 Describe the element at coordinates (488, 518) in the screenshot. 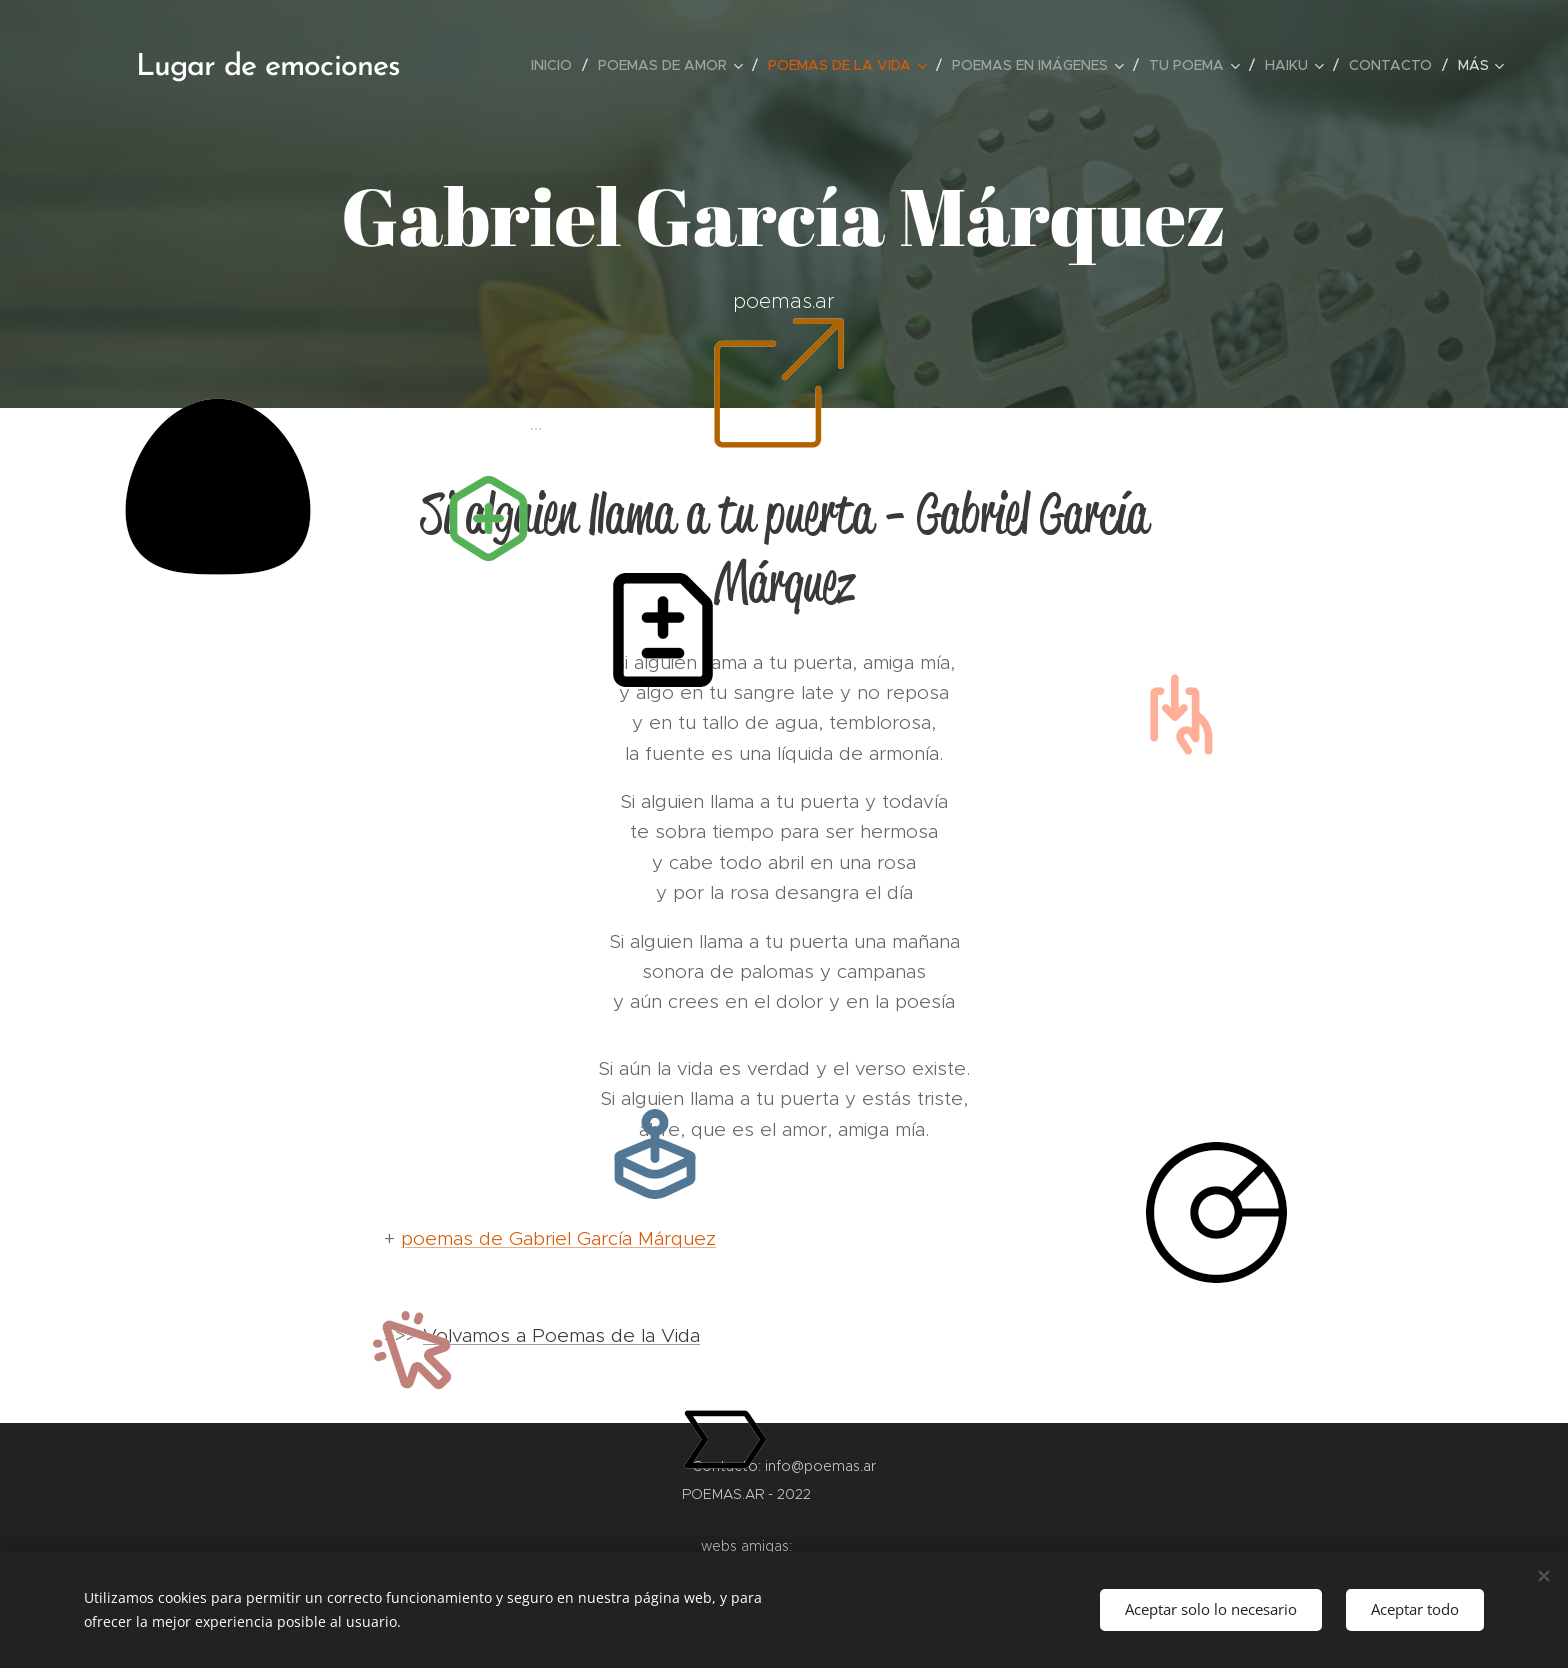

I see `add a new module or component` at that location.